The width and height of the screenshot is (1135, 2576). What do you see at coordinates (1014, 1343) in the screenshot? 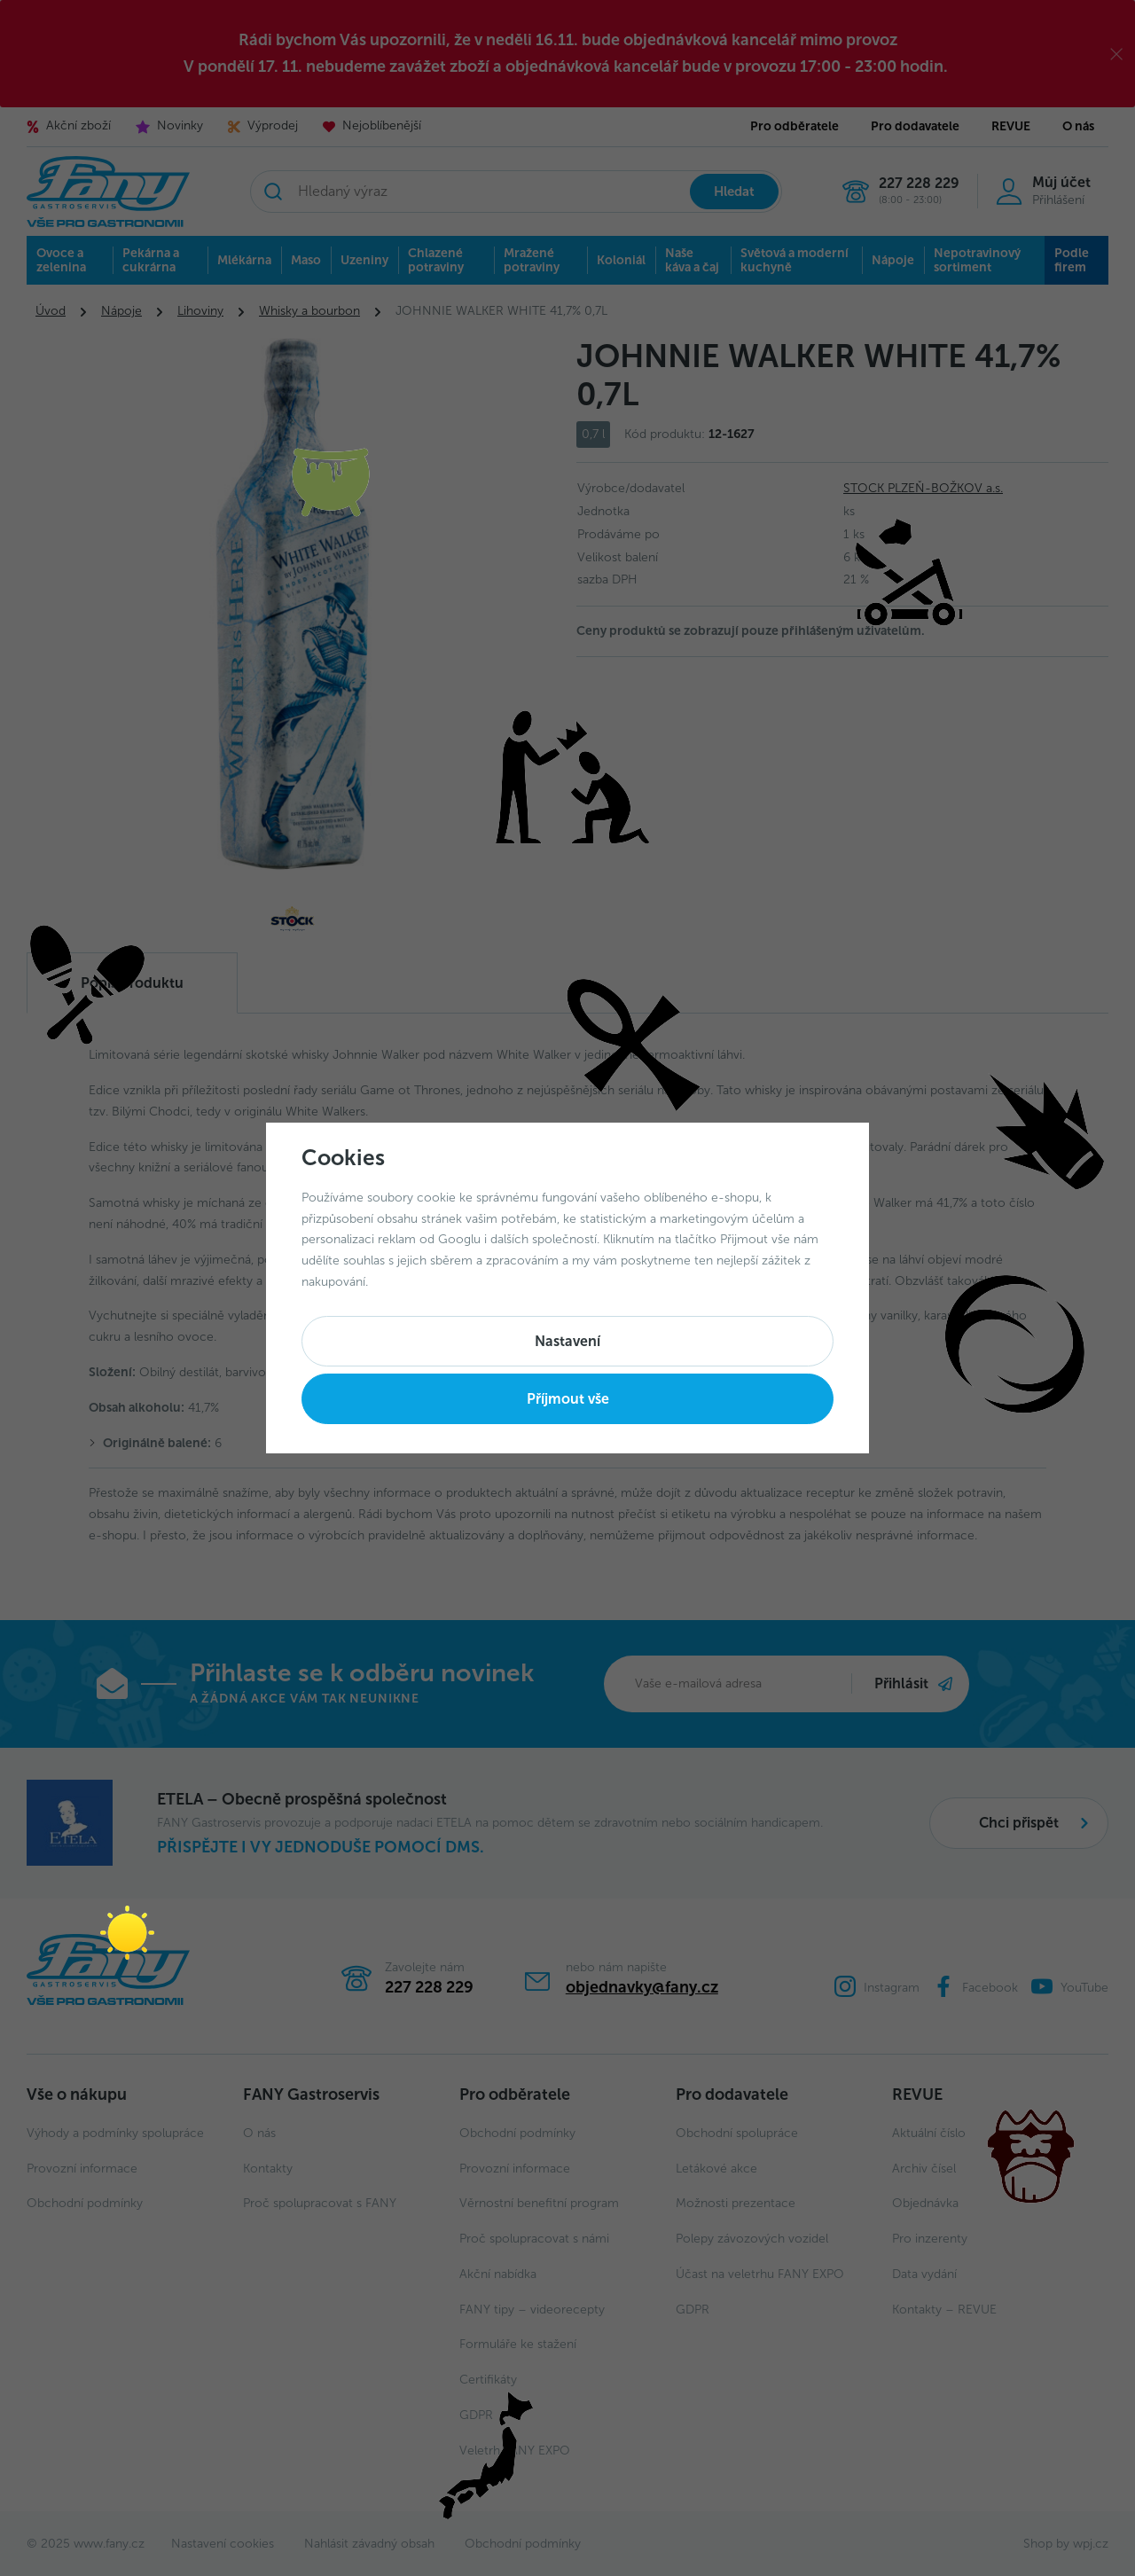
I see `indicates a beast or creature ability in a game interface` at bounding box center [1014, 1343].